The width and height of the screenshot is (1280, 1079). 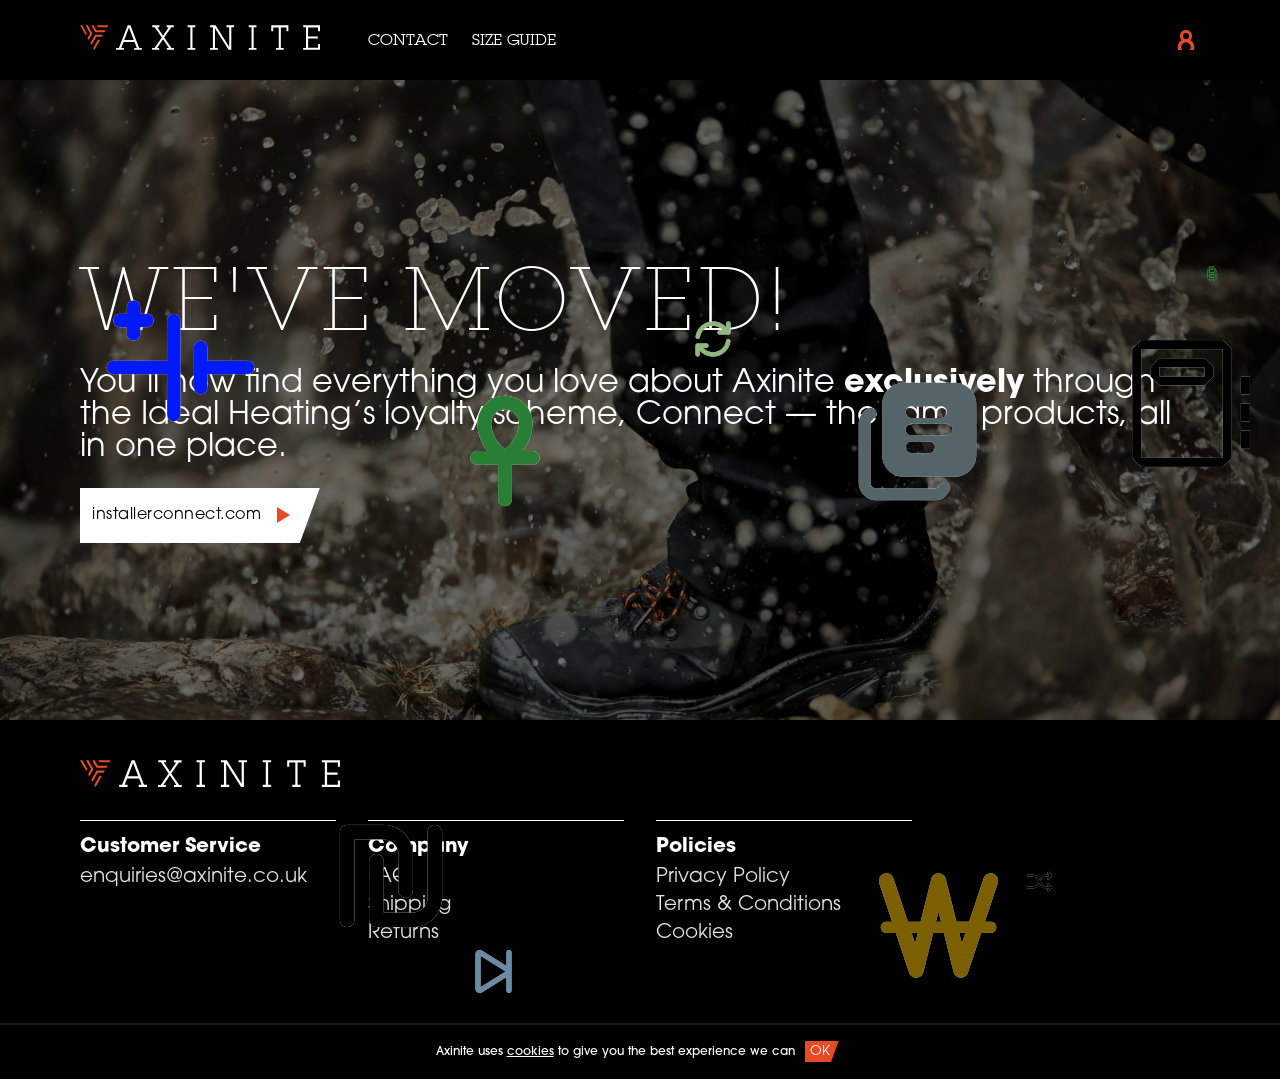 What do you see at coordinates (180, 367) in the screenshot?
I see `add a new cell to the circuit diagram` at bounding box center [180, 367].